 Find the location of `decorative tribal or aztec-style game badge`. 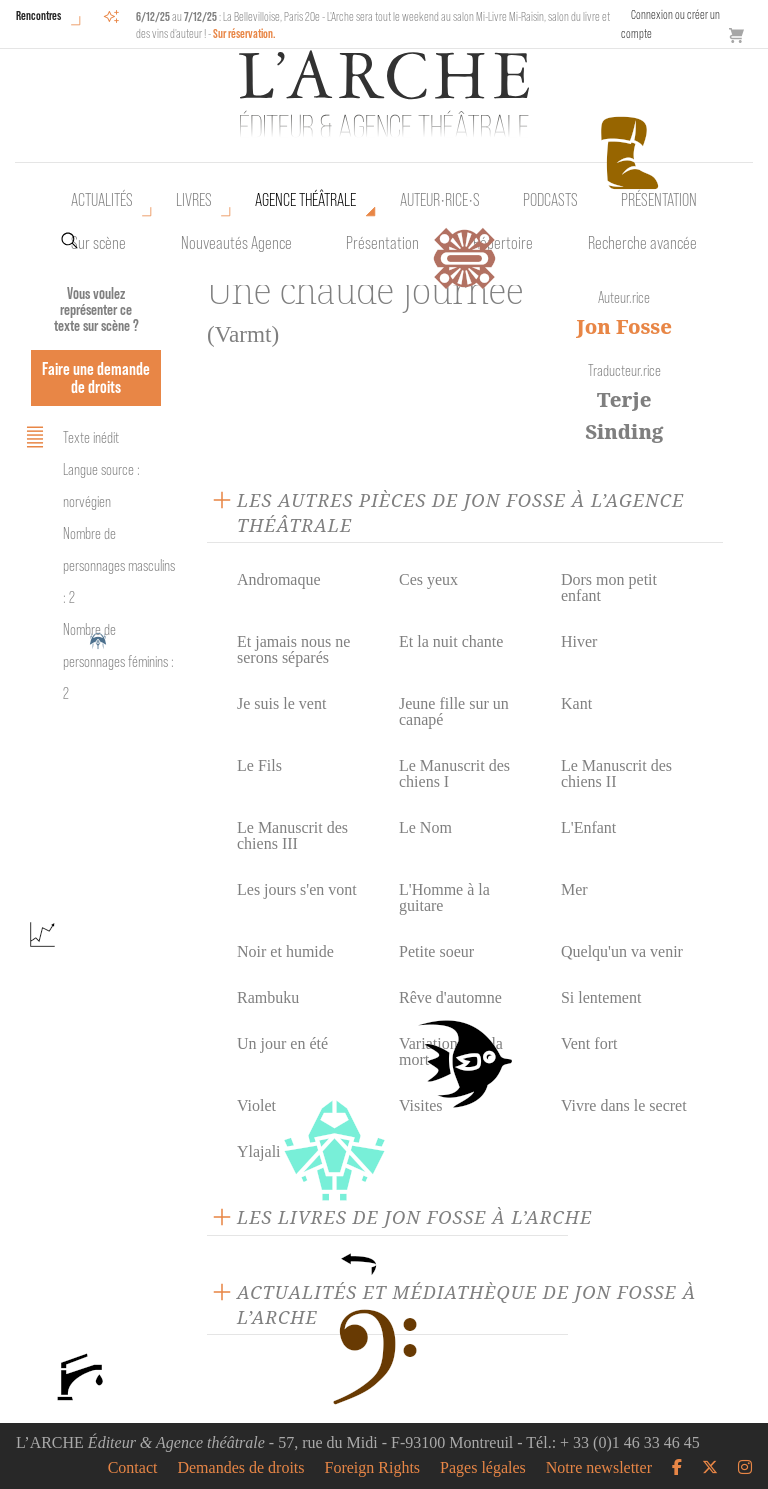

decorative tribal or aztec-style game badge is located at coordinates (464, 258).